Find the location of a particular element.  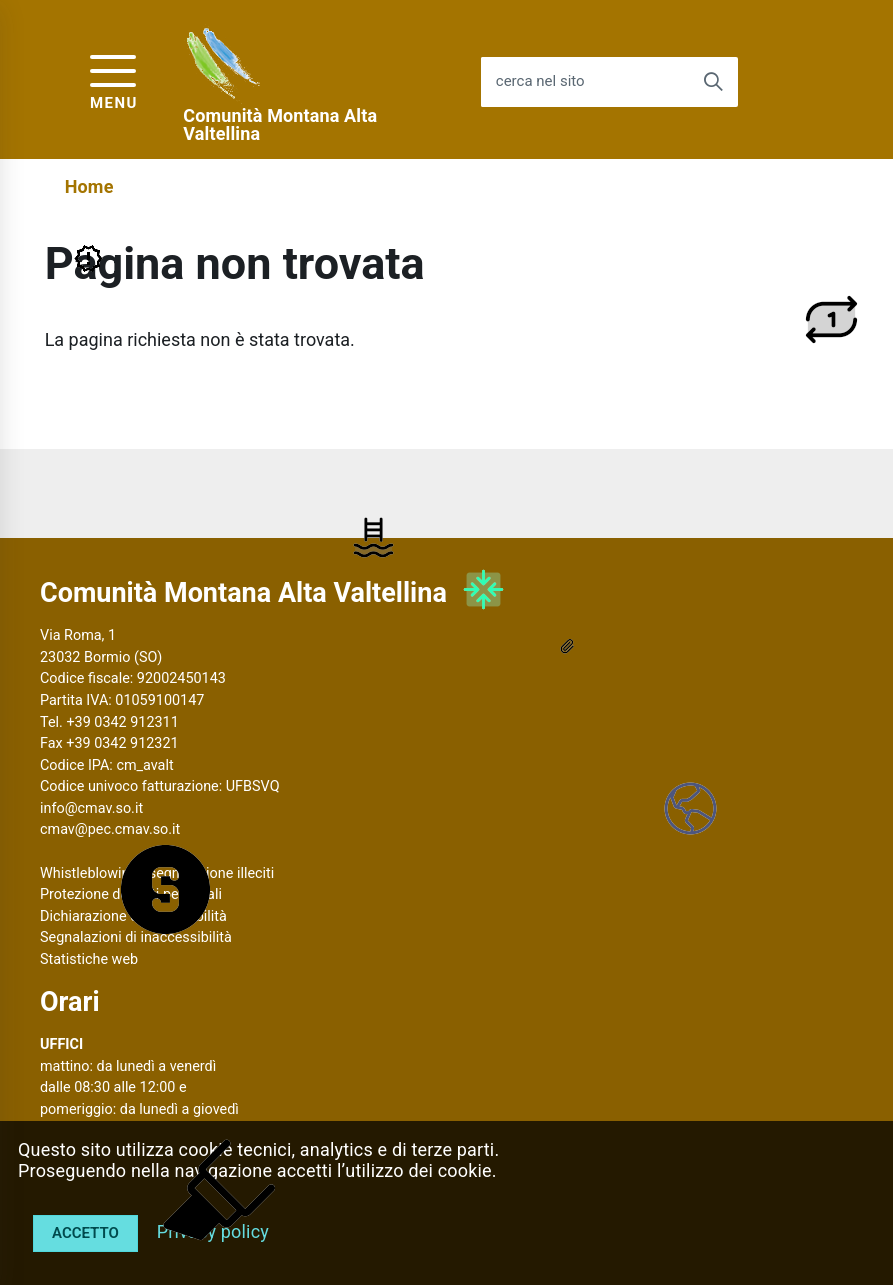

switch to western hemisphere region is located at coordinates (690, 808).